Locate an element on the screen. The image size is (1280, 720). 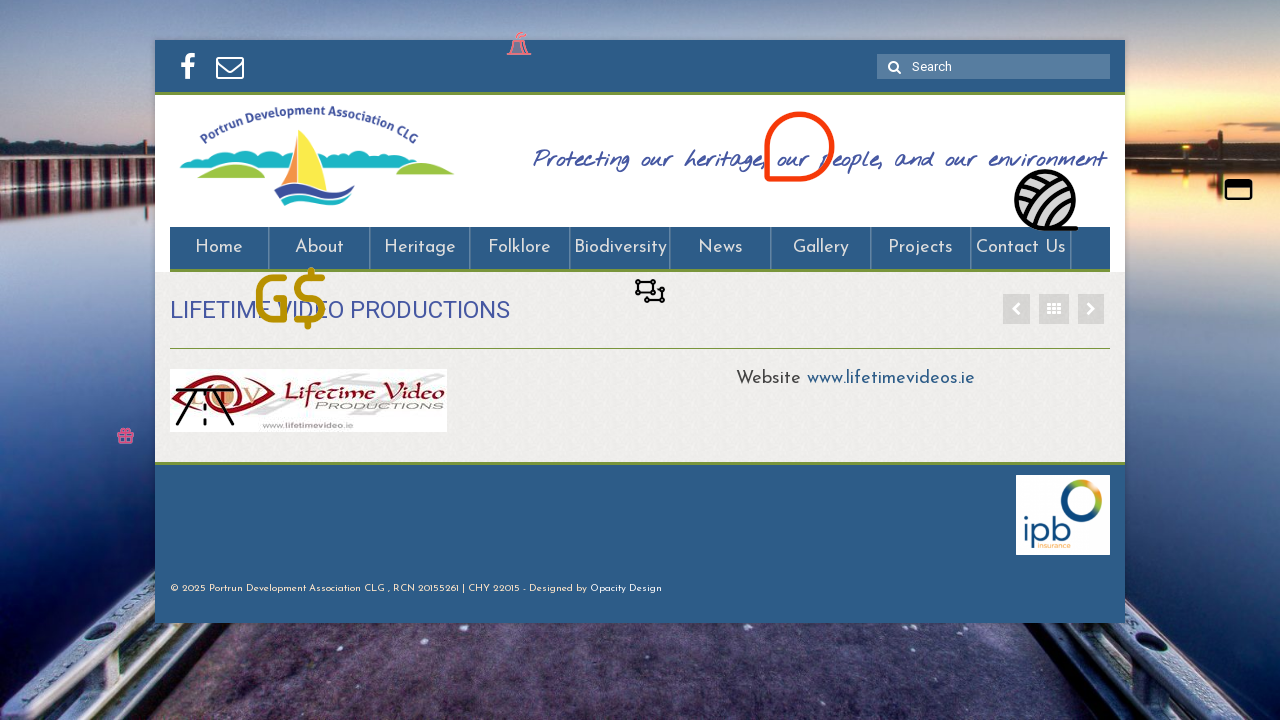
ungroup selected objects is located at coordinates (650, 291).